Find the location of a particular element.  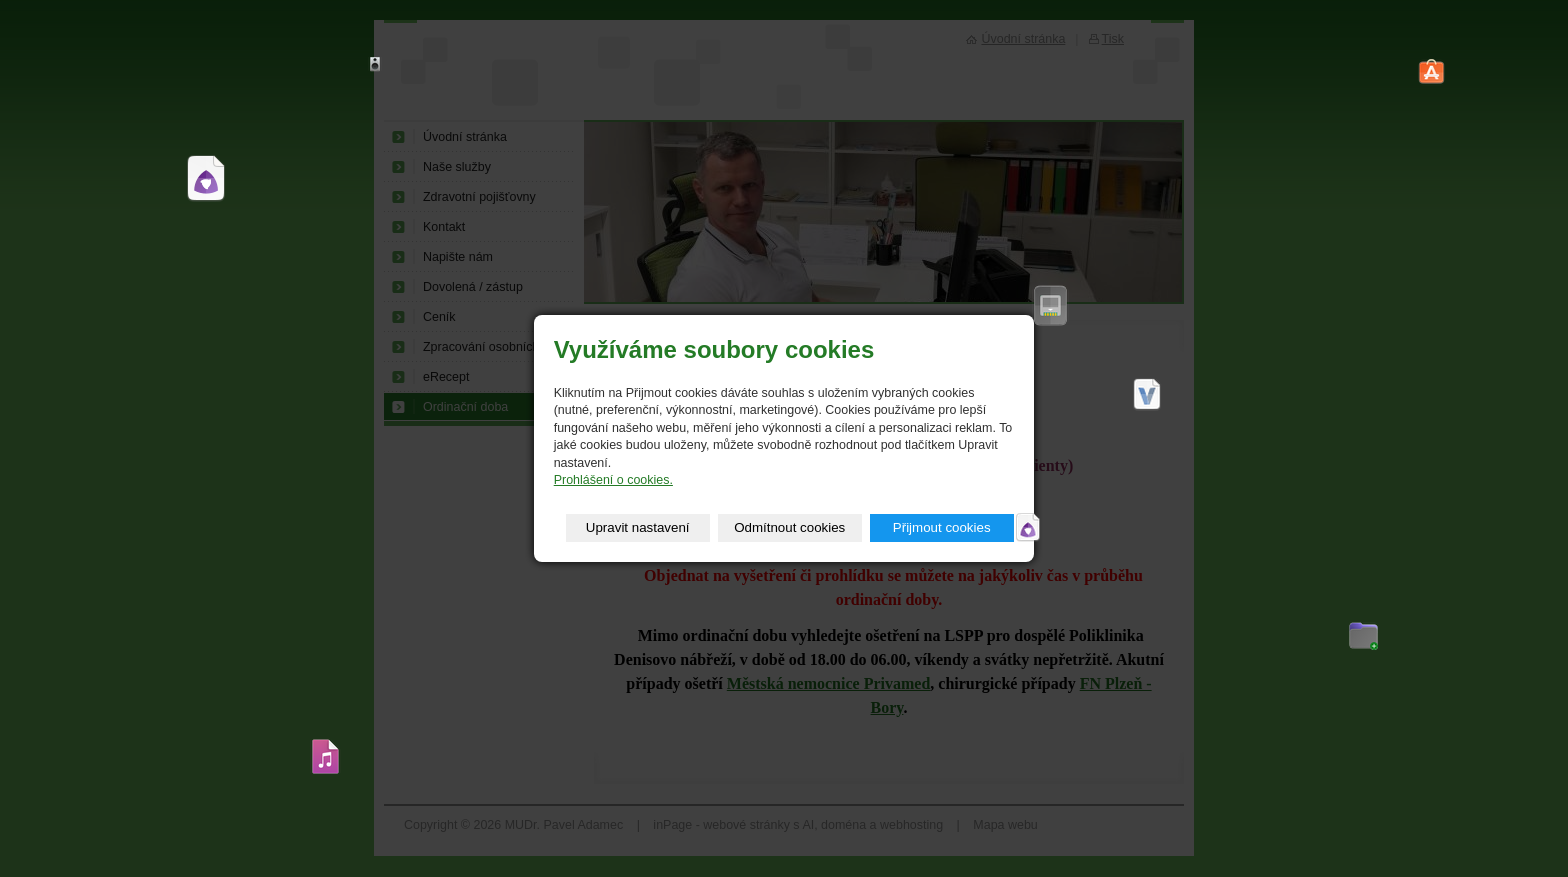

audio file type indicator is located at coordinates (325, 756).